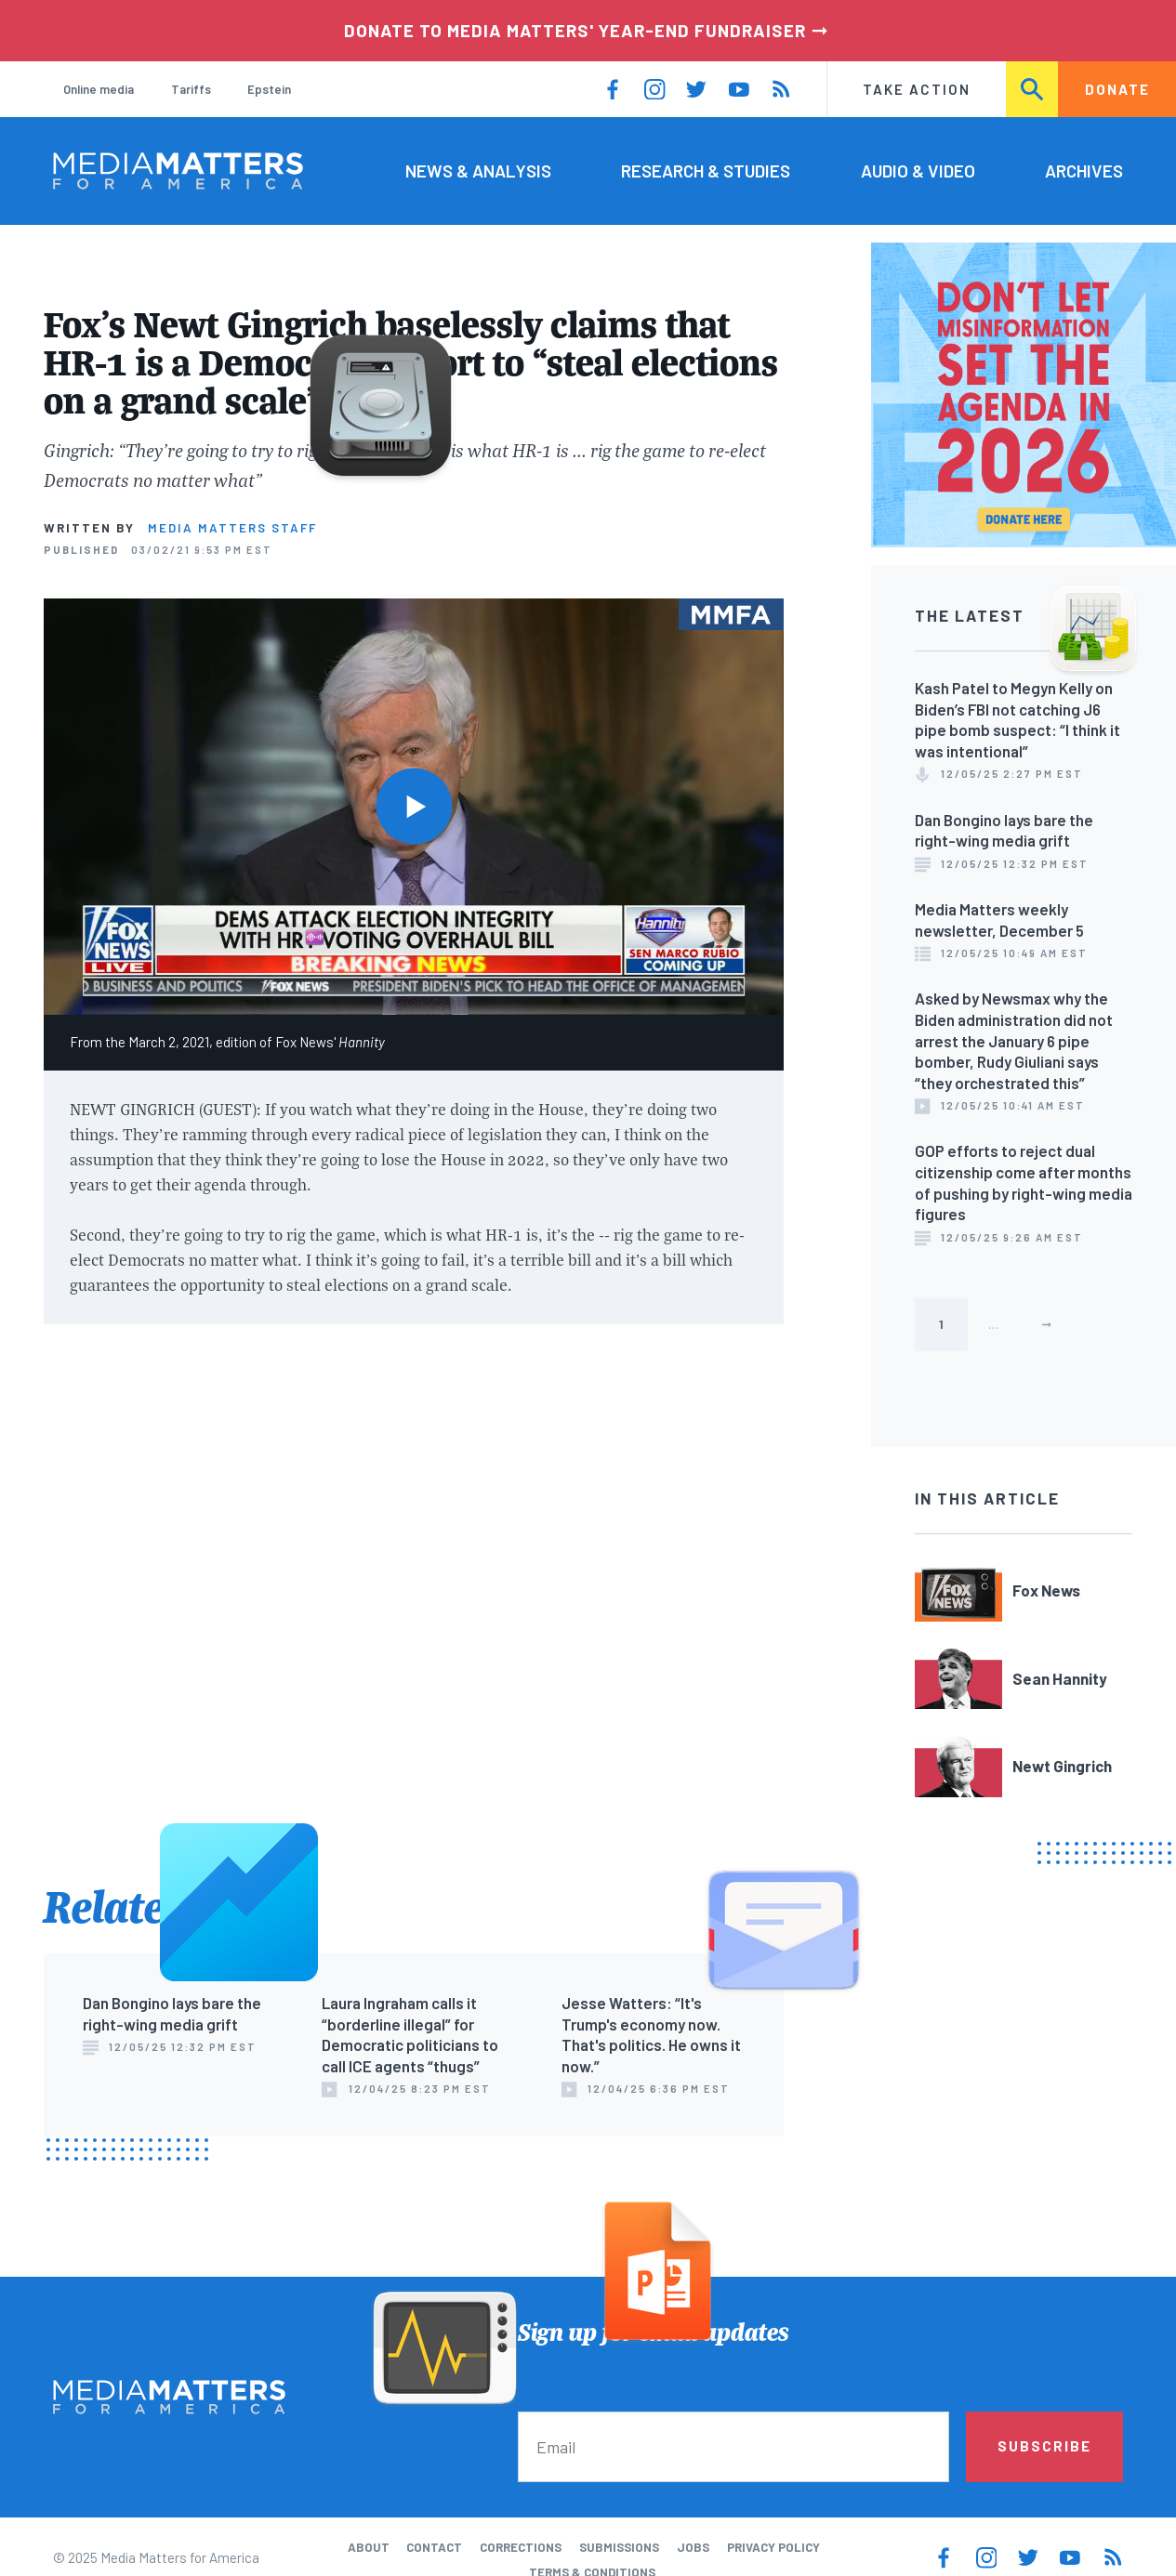  What do you see at coordinates (1093, 628) in the screenshot?
I see `open gnucash personal finance application` at bounding box center [1093, 628].